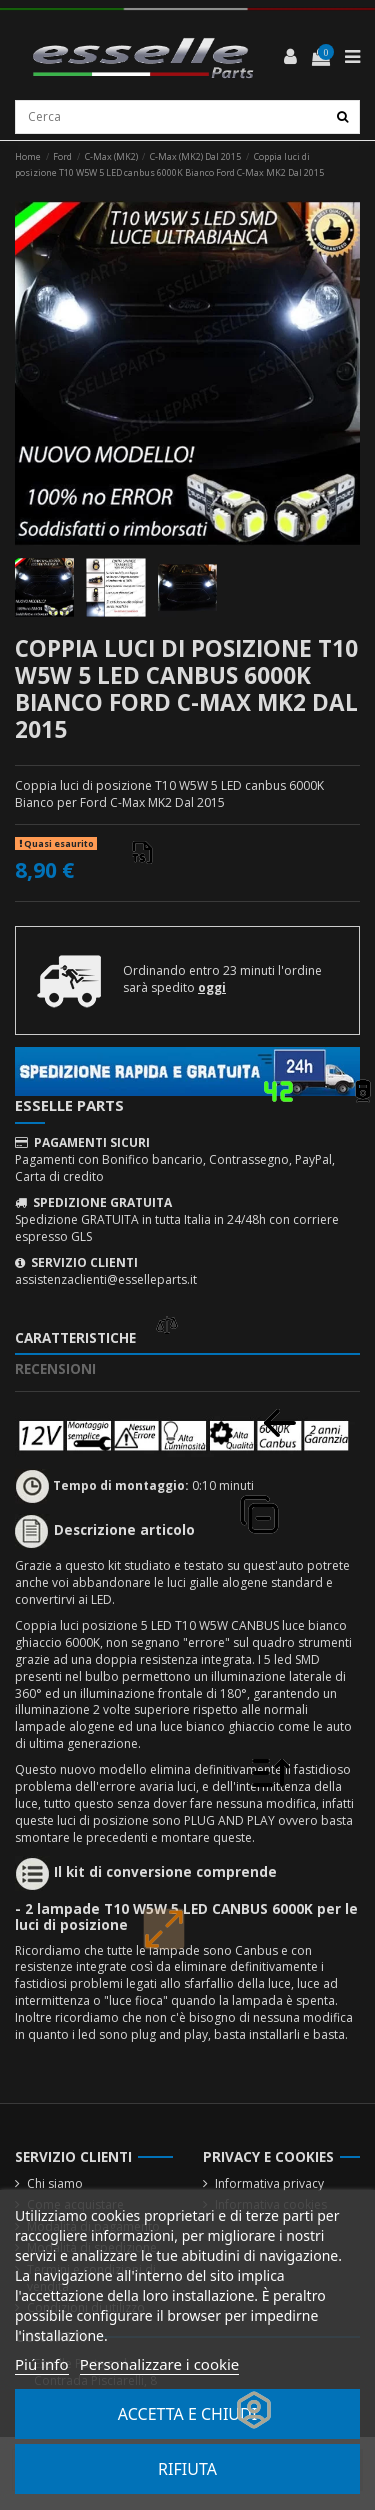  What do you see at coordinates (164, 1929) in the screenshot?
I see `expand to full screen` at bounding box center [164, 1929].